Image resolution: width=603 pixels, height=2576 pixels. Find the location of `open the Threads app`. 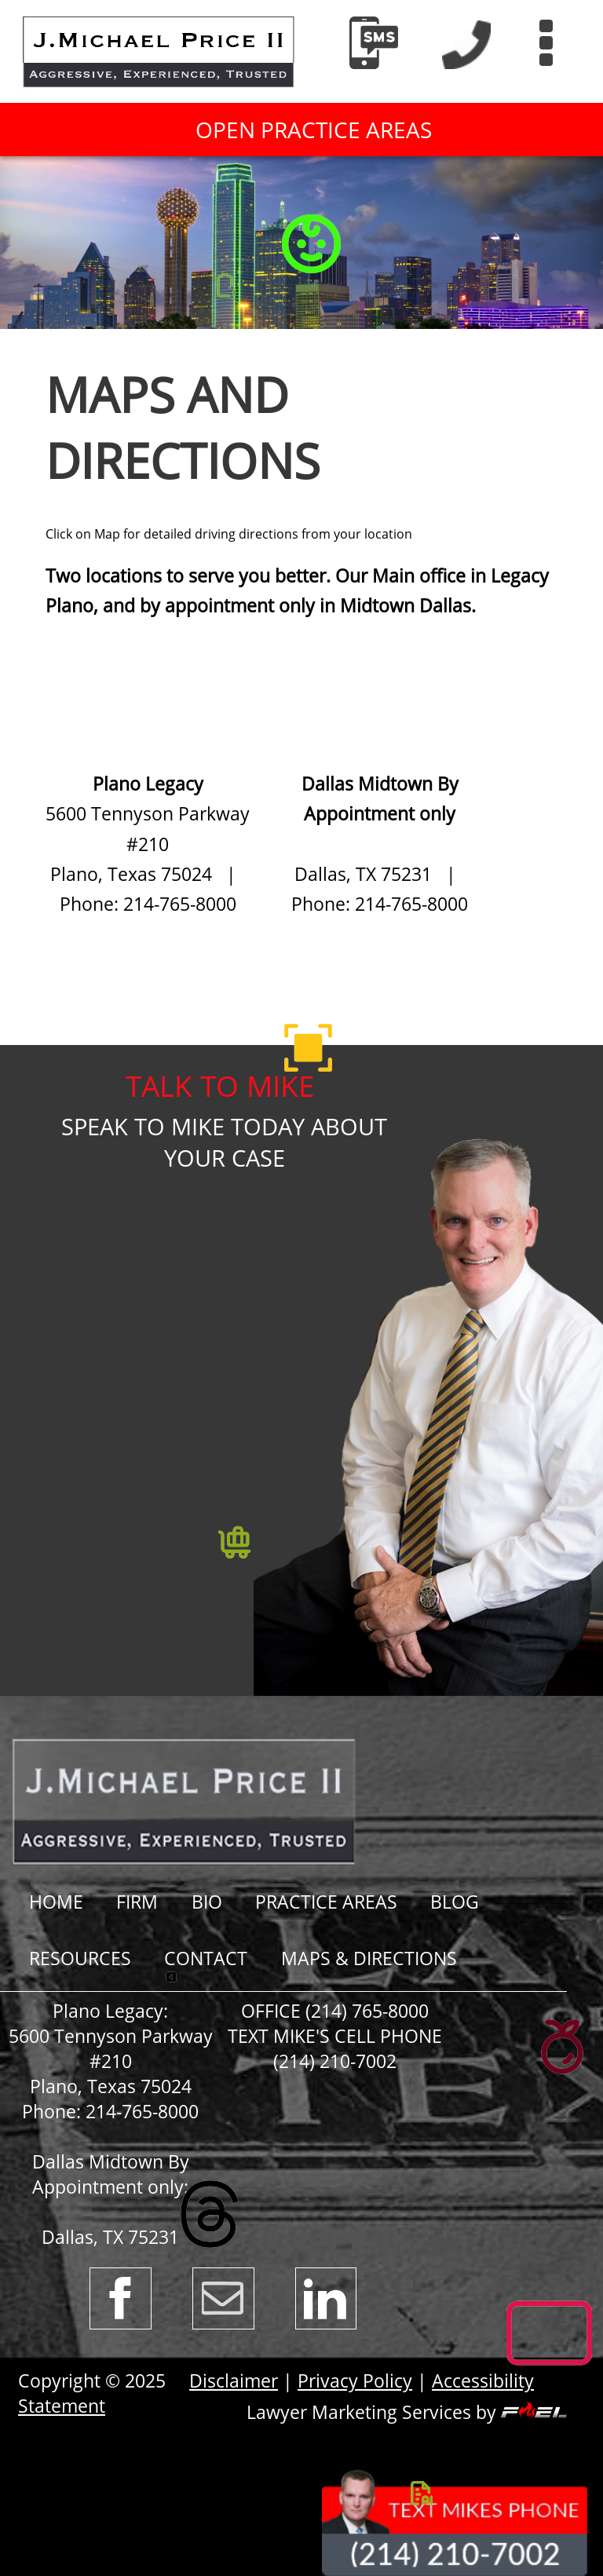

open the Threads app is located at coordinates (210, 2214).